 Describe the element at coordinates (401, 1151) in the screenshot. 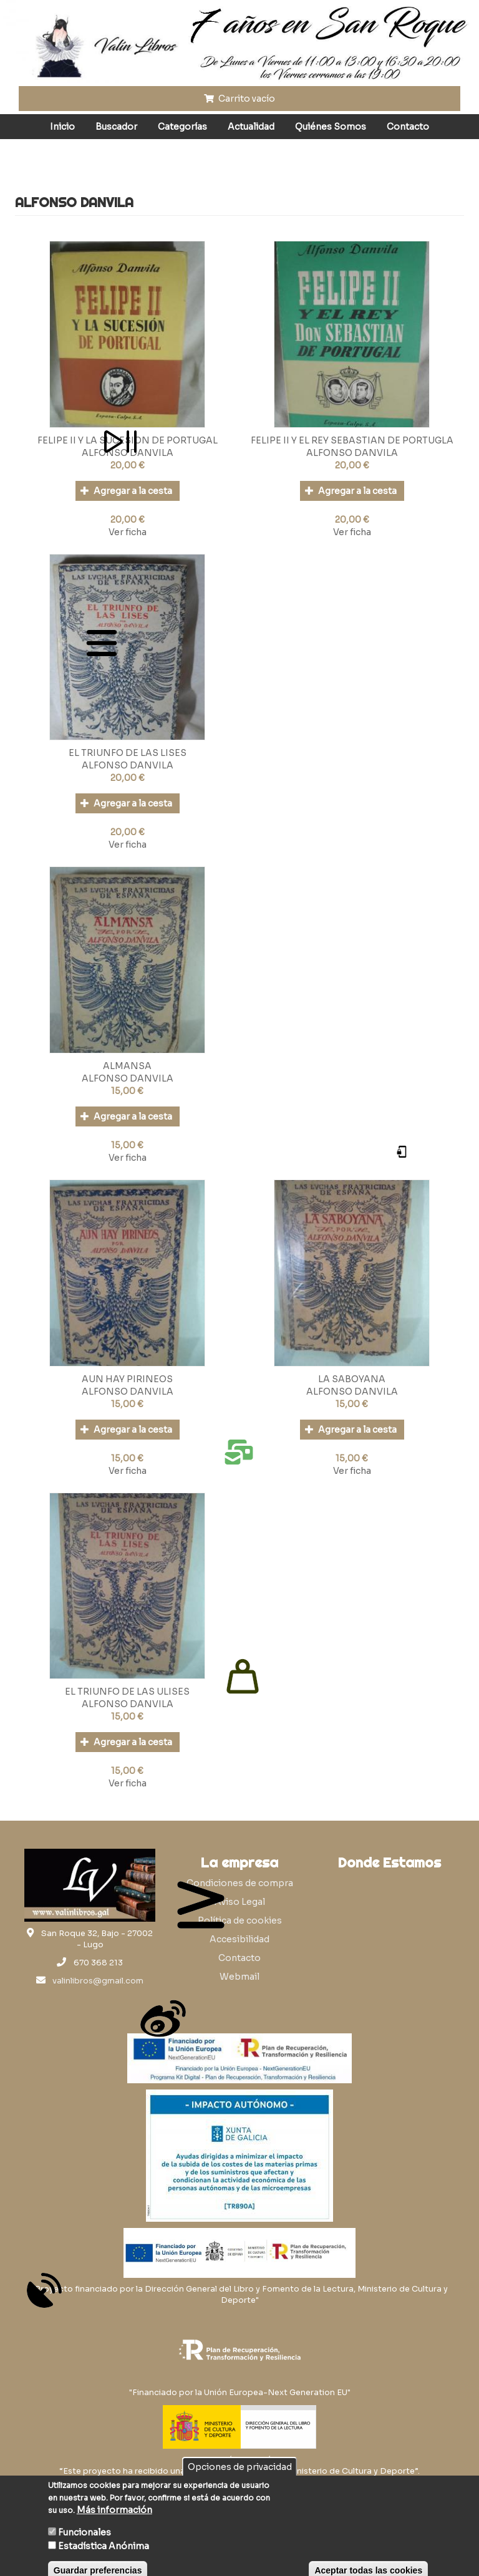

I see `enable device lock for linked phones` at that location.